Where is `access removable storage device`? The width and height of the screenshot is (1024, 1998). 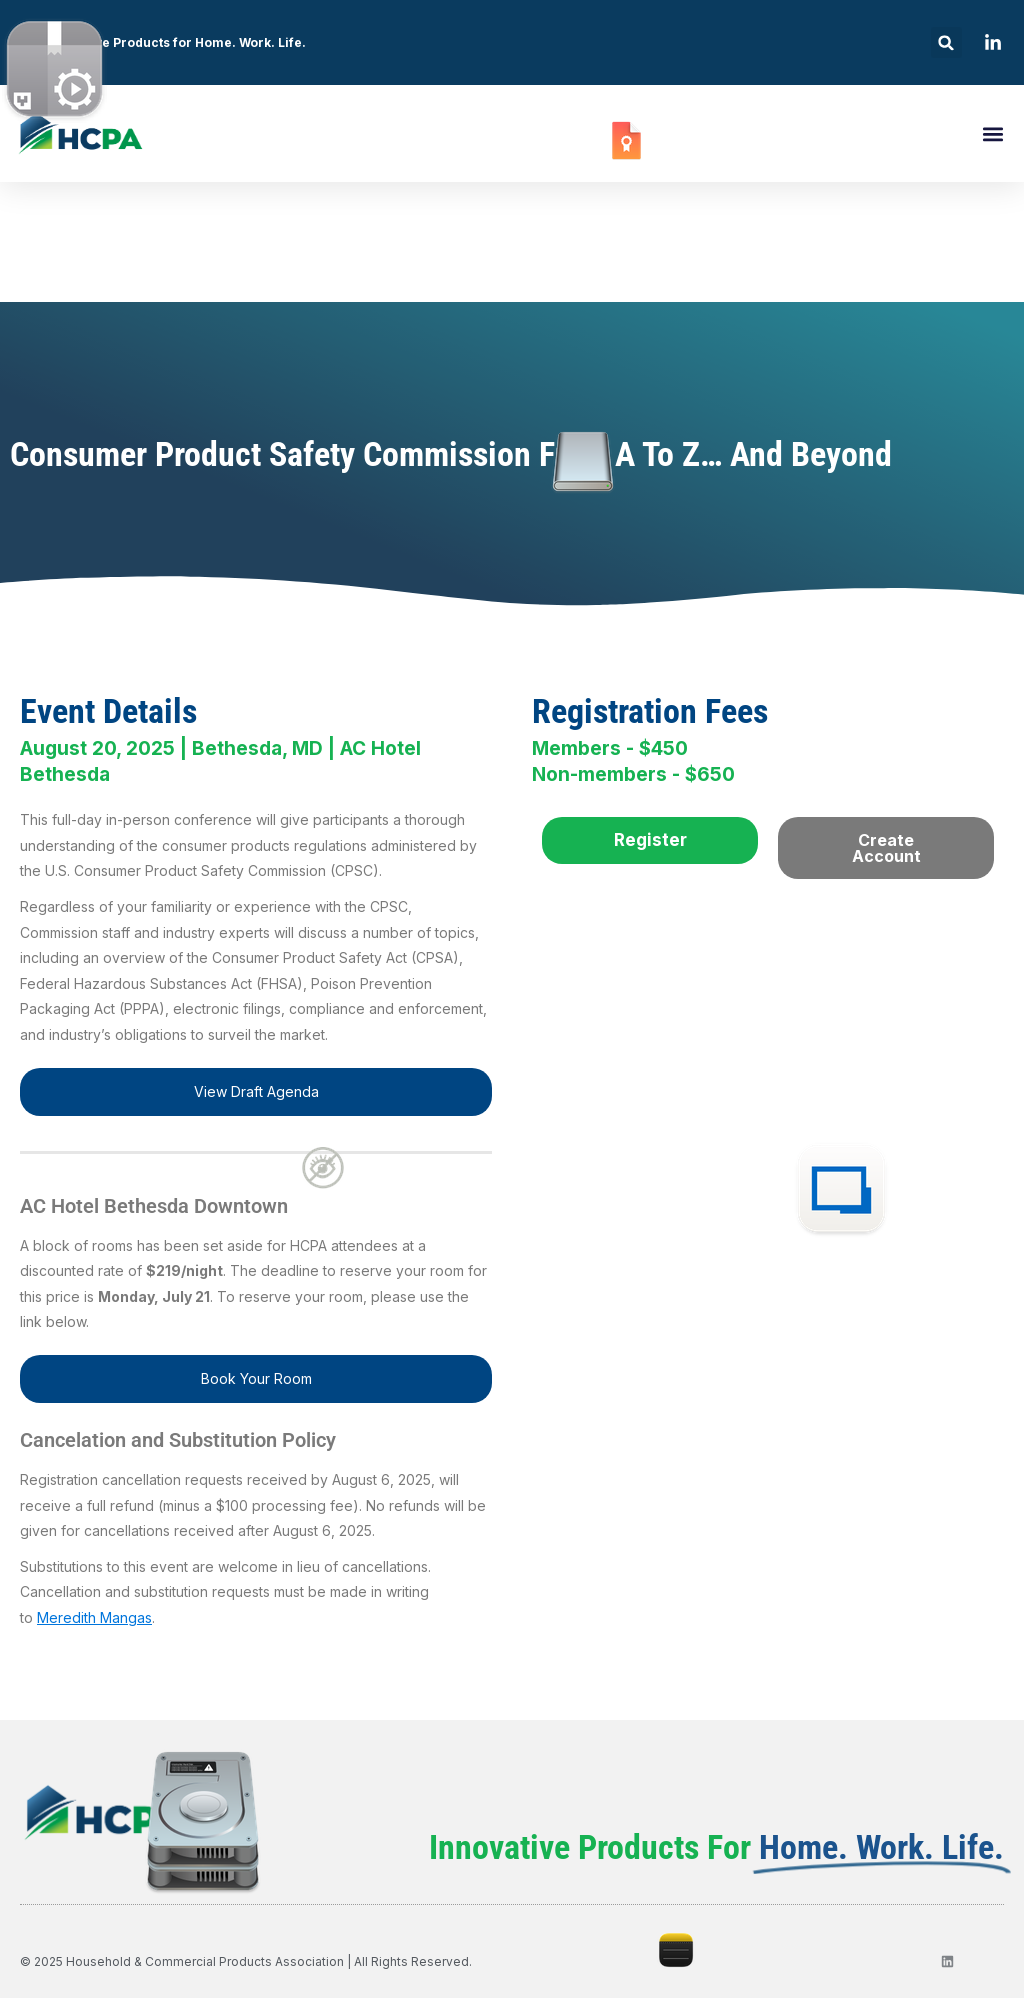
access removable storage device is located at coordinates (583, 462).